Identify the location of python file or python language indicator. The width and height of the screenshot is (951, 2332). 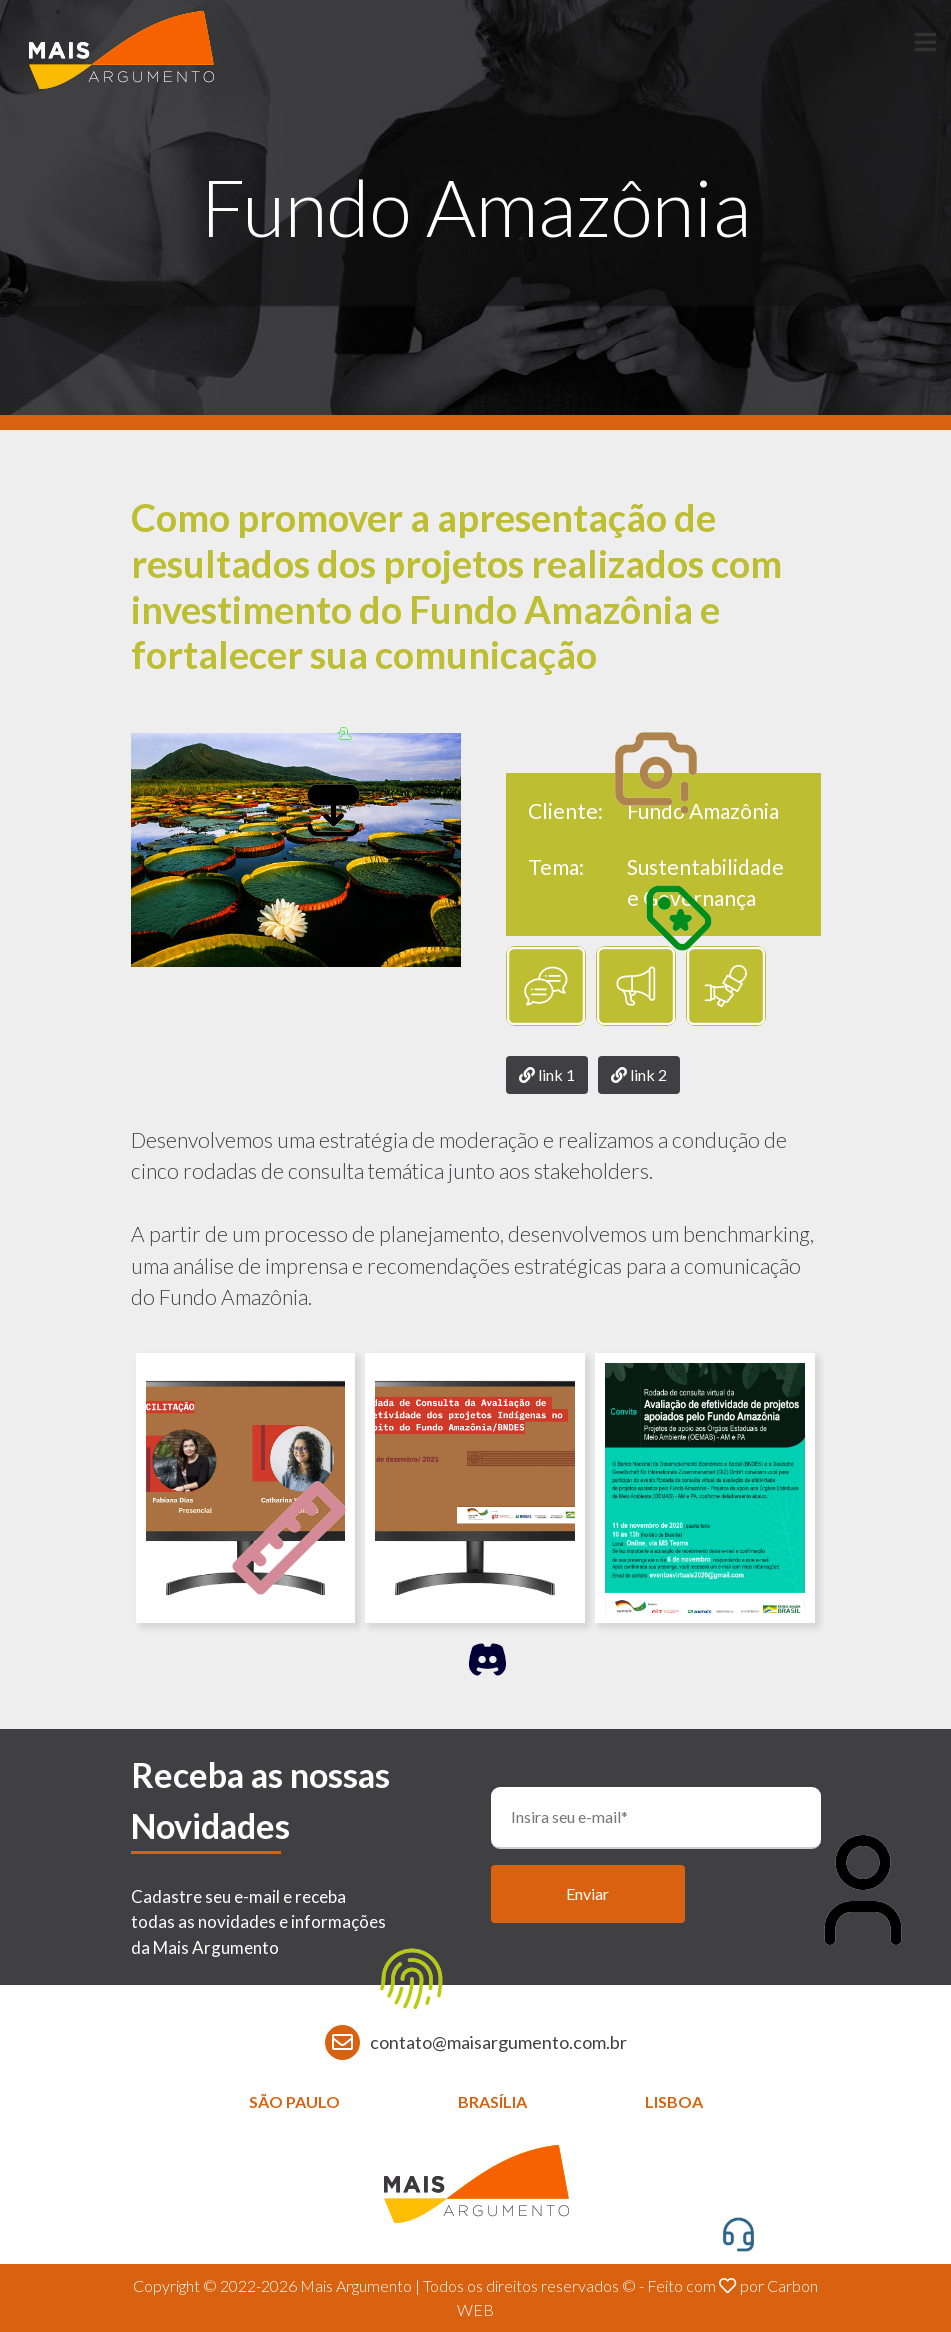
(345, 734).